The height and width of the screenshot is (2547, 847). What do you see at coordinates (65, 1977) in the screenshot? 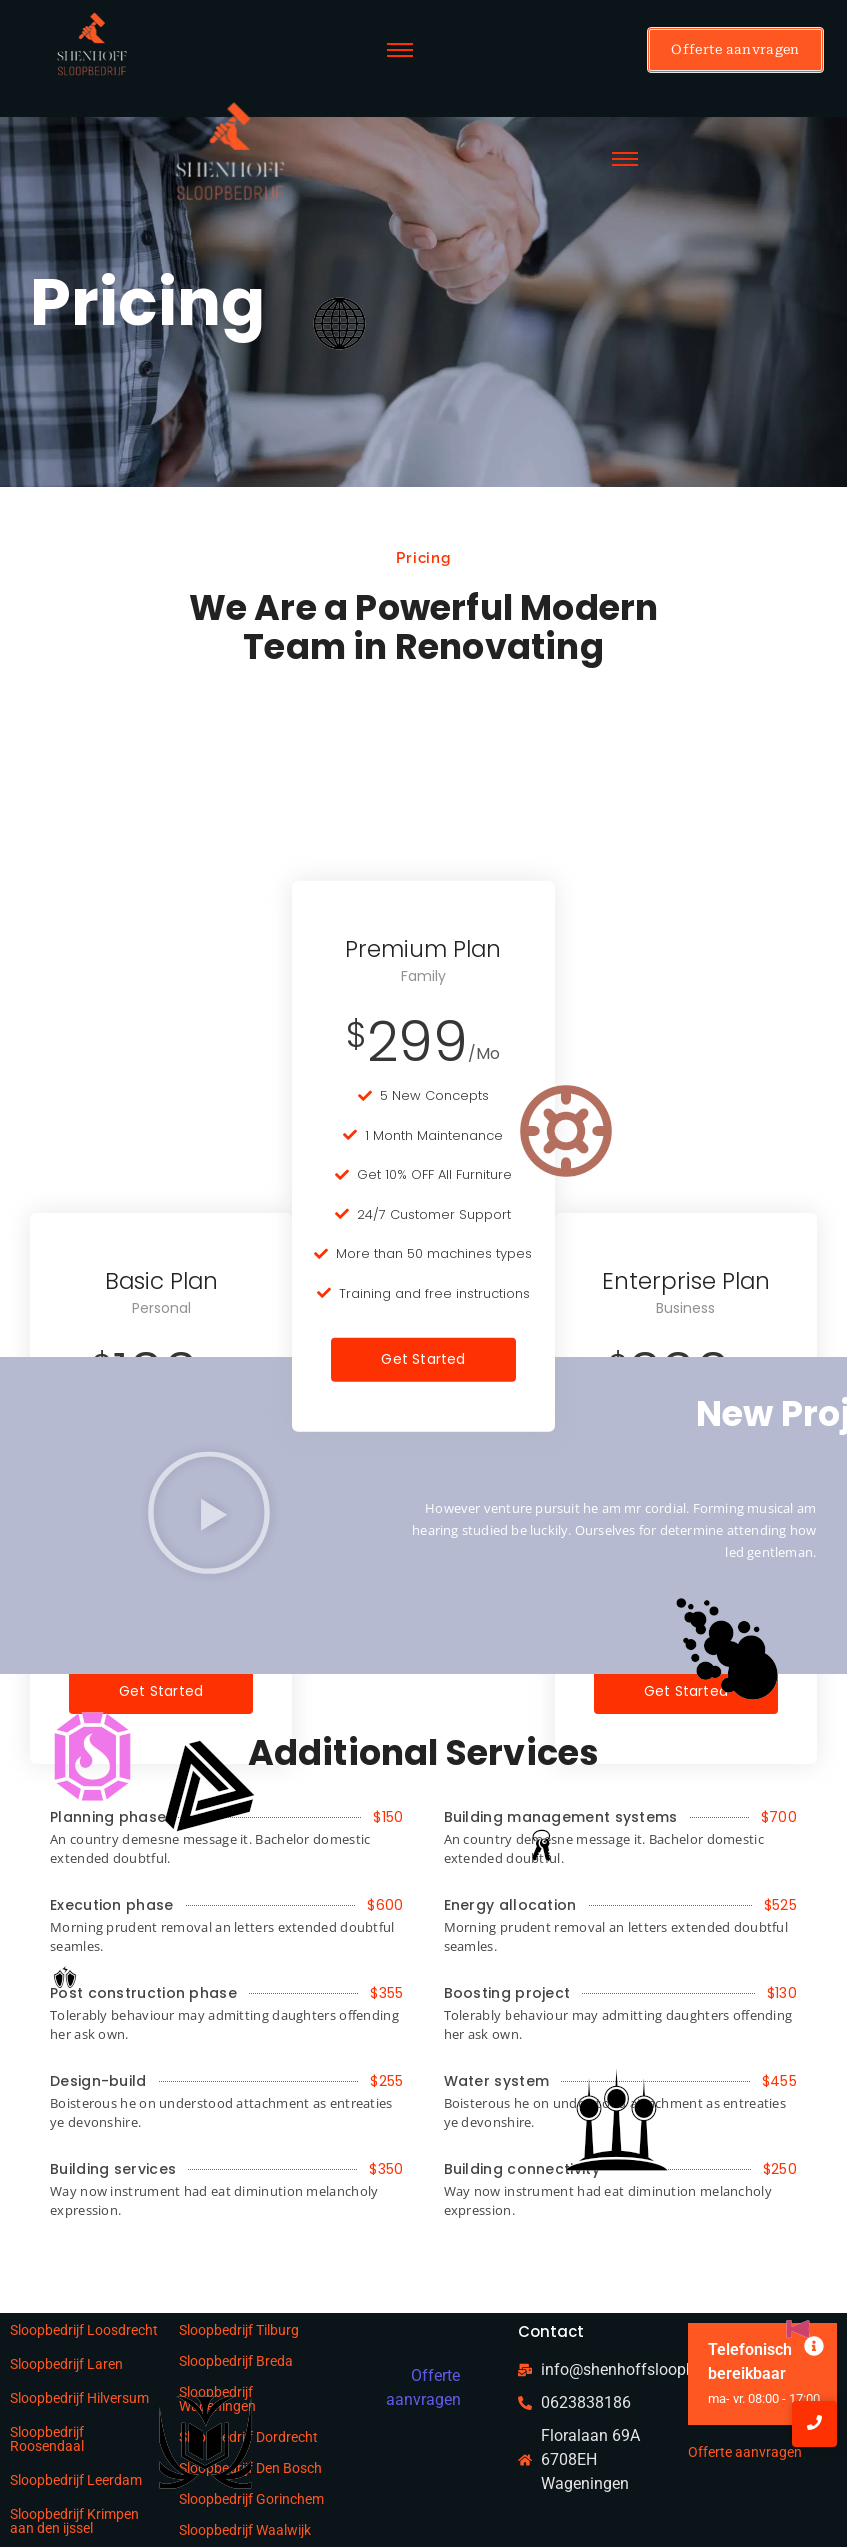
I see `indicates a conflict or clash between protected elements` at bounding box center [65, 1977].